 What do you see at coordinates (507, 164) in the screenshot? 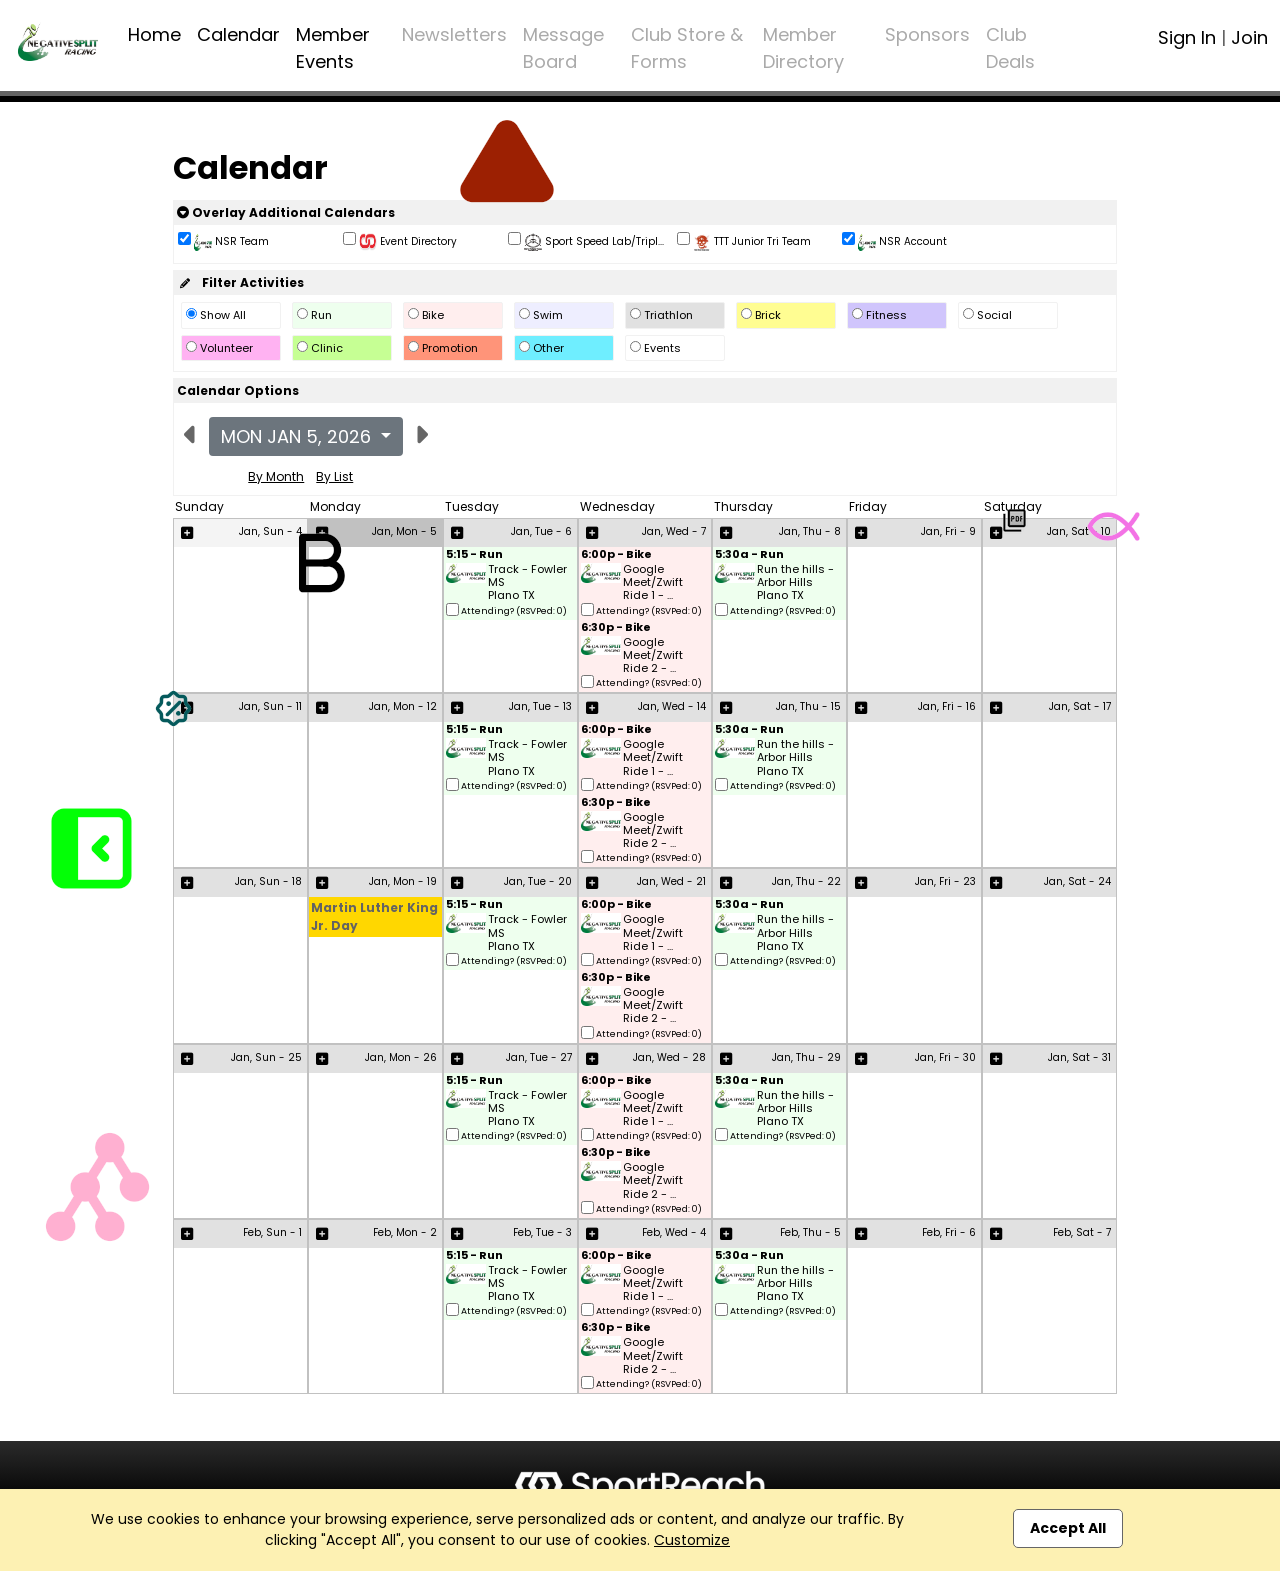
I see `indicates a warning or alert status` at bounding box center [507, 164].